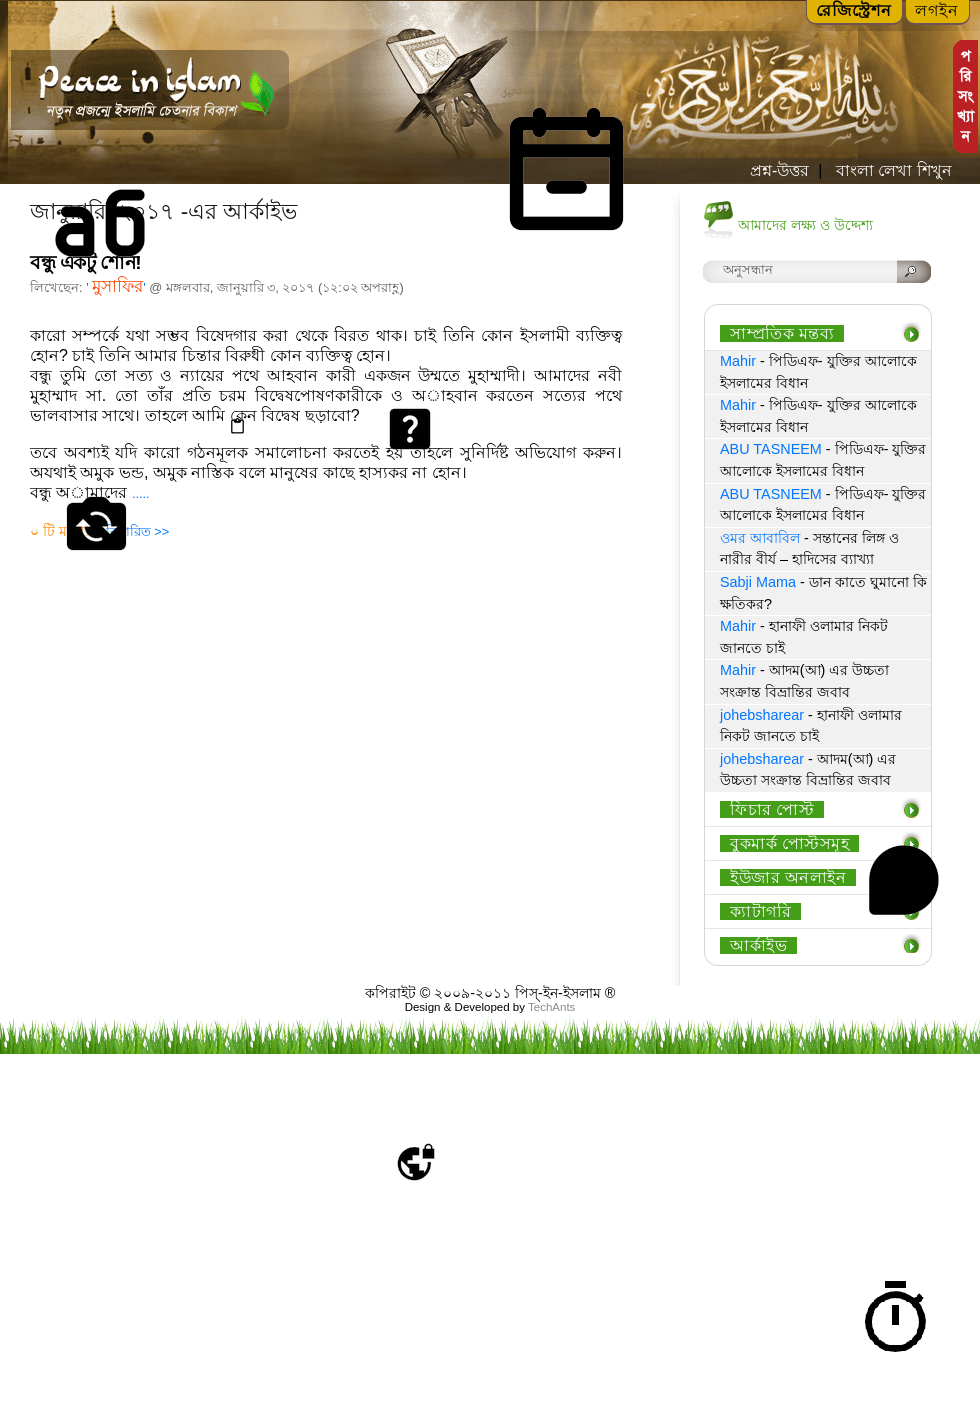 This screenshot has width=980, height=1413. What do you see at coordinates (237, 426) in the screenshot?
I see `paste content from clipboard` at bounding box center [237, 426].